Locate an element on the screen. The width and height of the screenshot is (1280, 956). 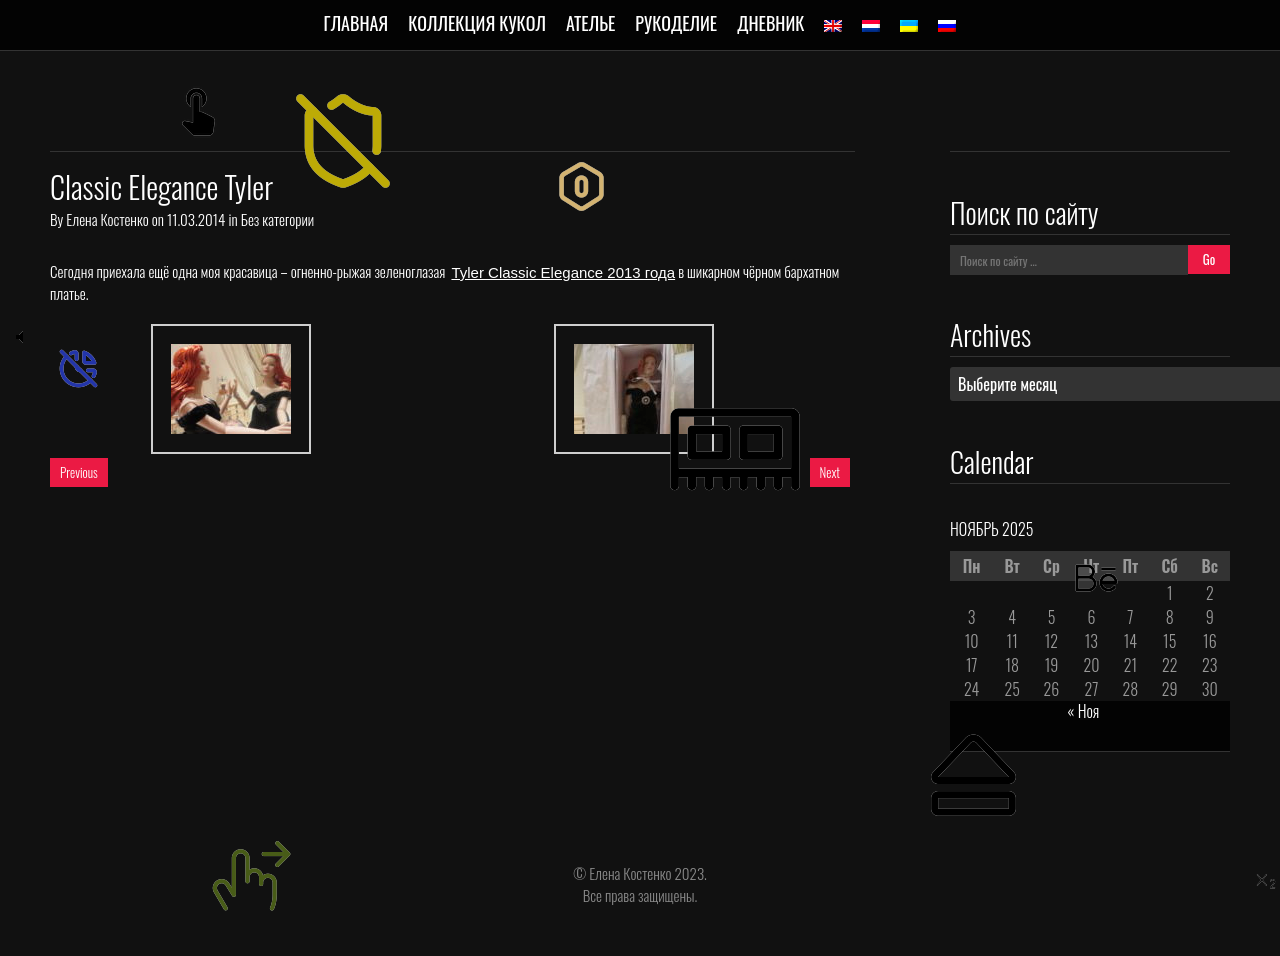
link to behance portfolio is located at coordinates (1095, 578).